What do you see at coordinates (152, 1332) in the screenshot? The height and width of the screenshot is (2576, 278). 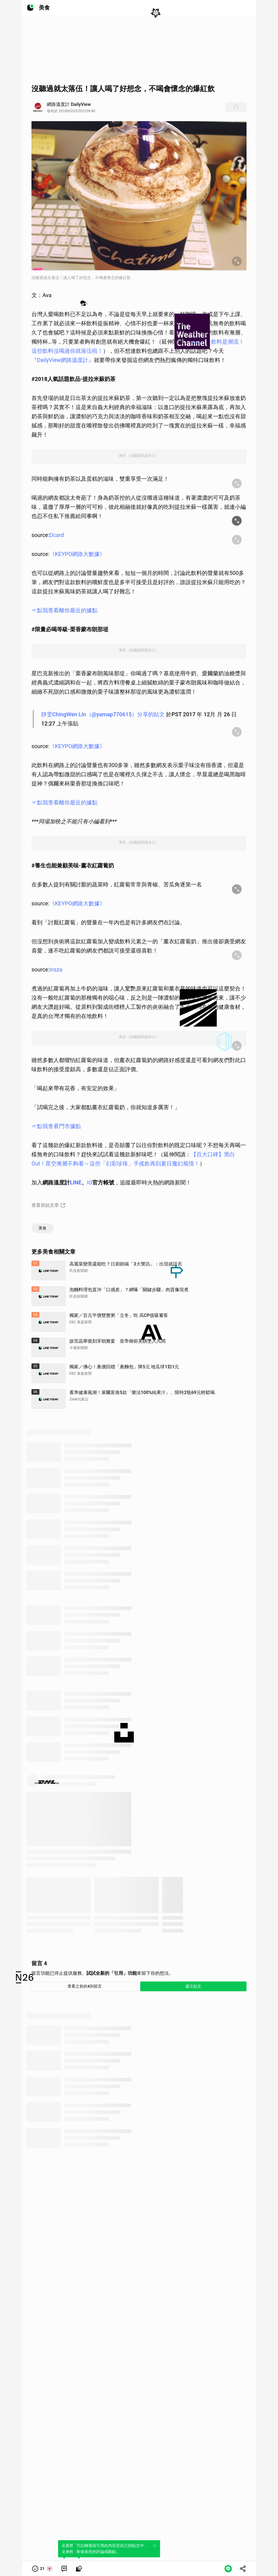 I see `anthropic company logo` at bounding box center [152, 1332].